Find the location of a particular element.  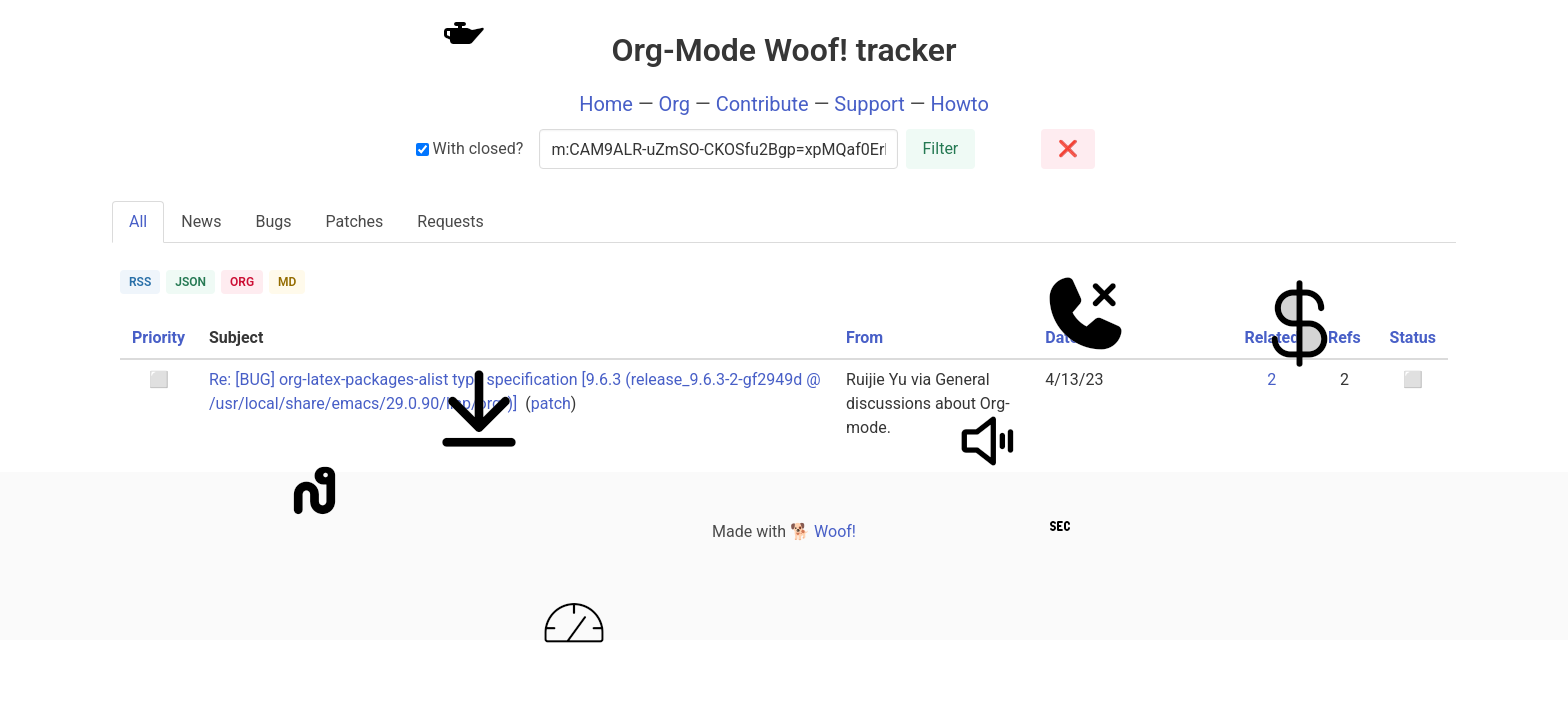

view pricing or payment options is located at coordinates (1299, 323).